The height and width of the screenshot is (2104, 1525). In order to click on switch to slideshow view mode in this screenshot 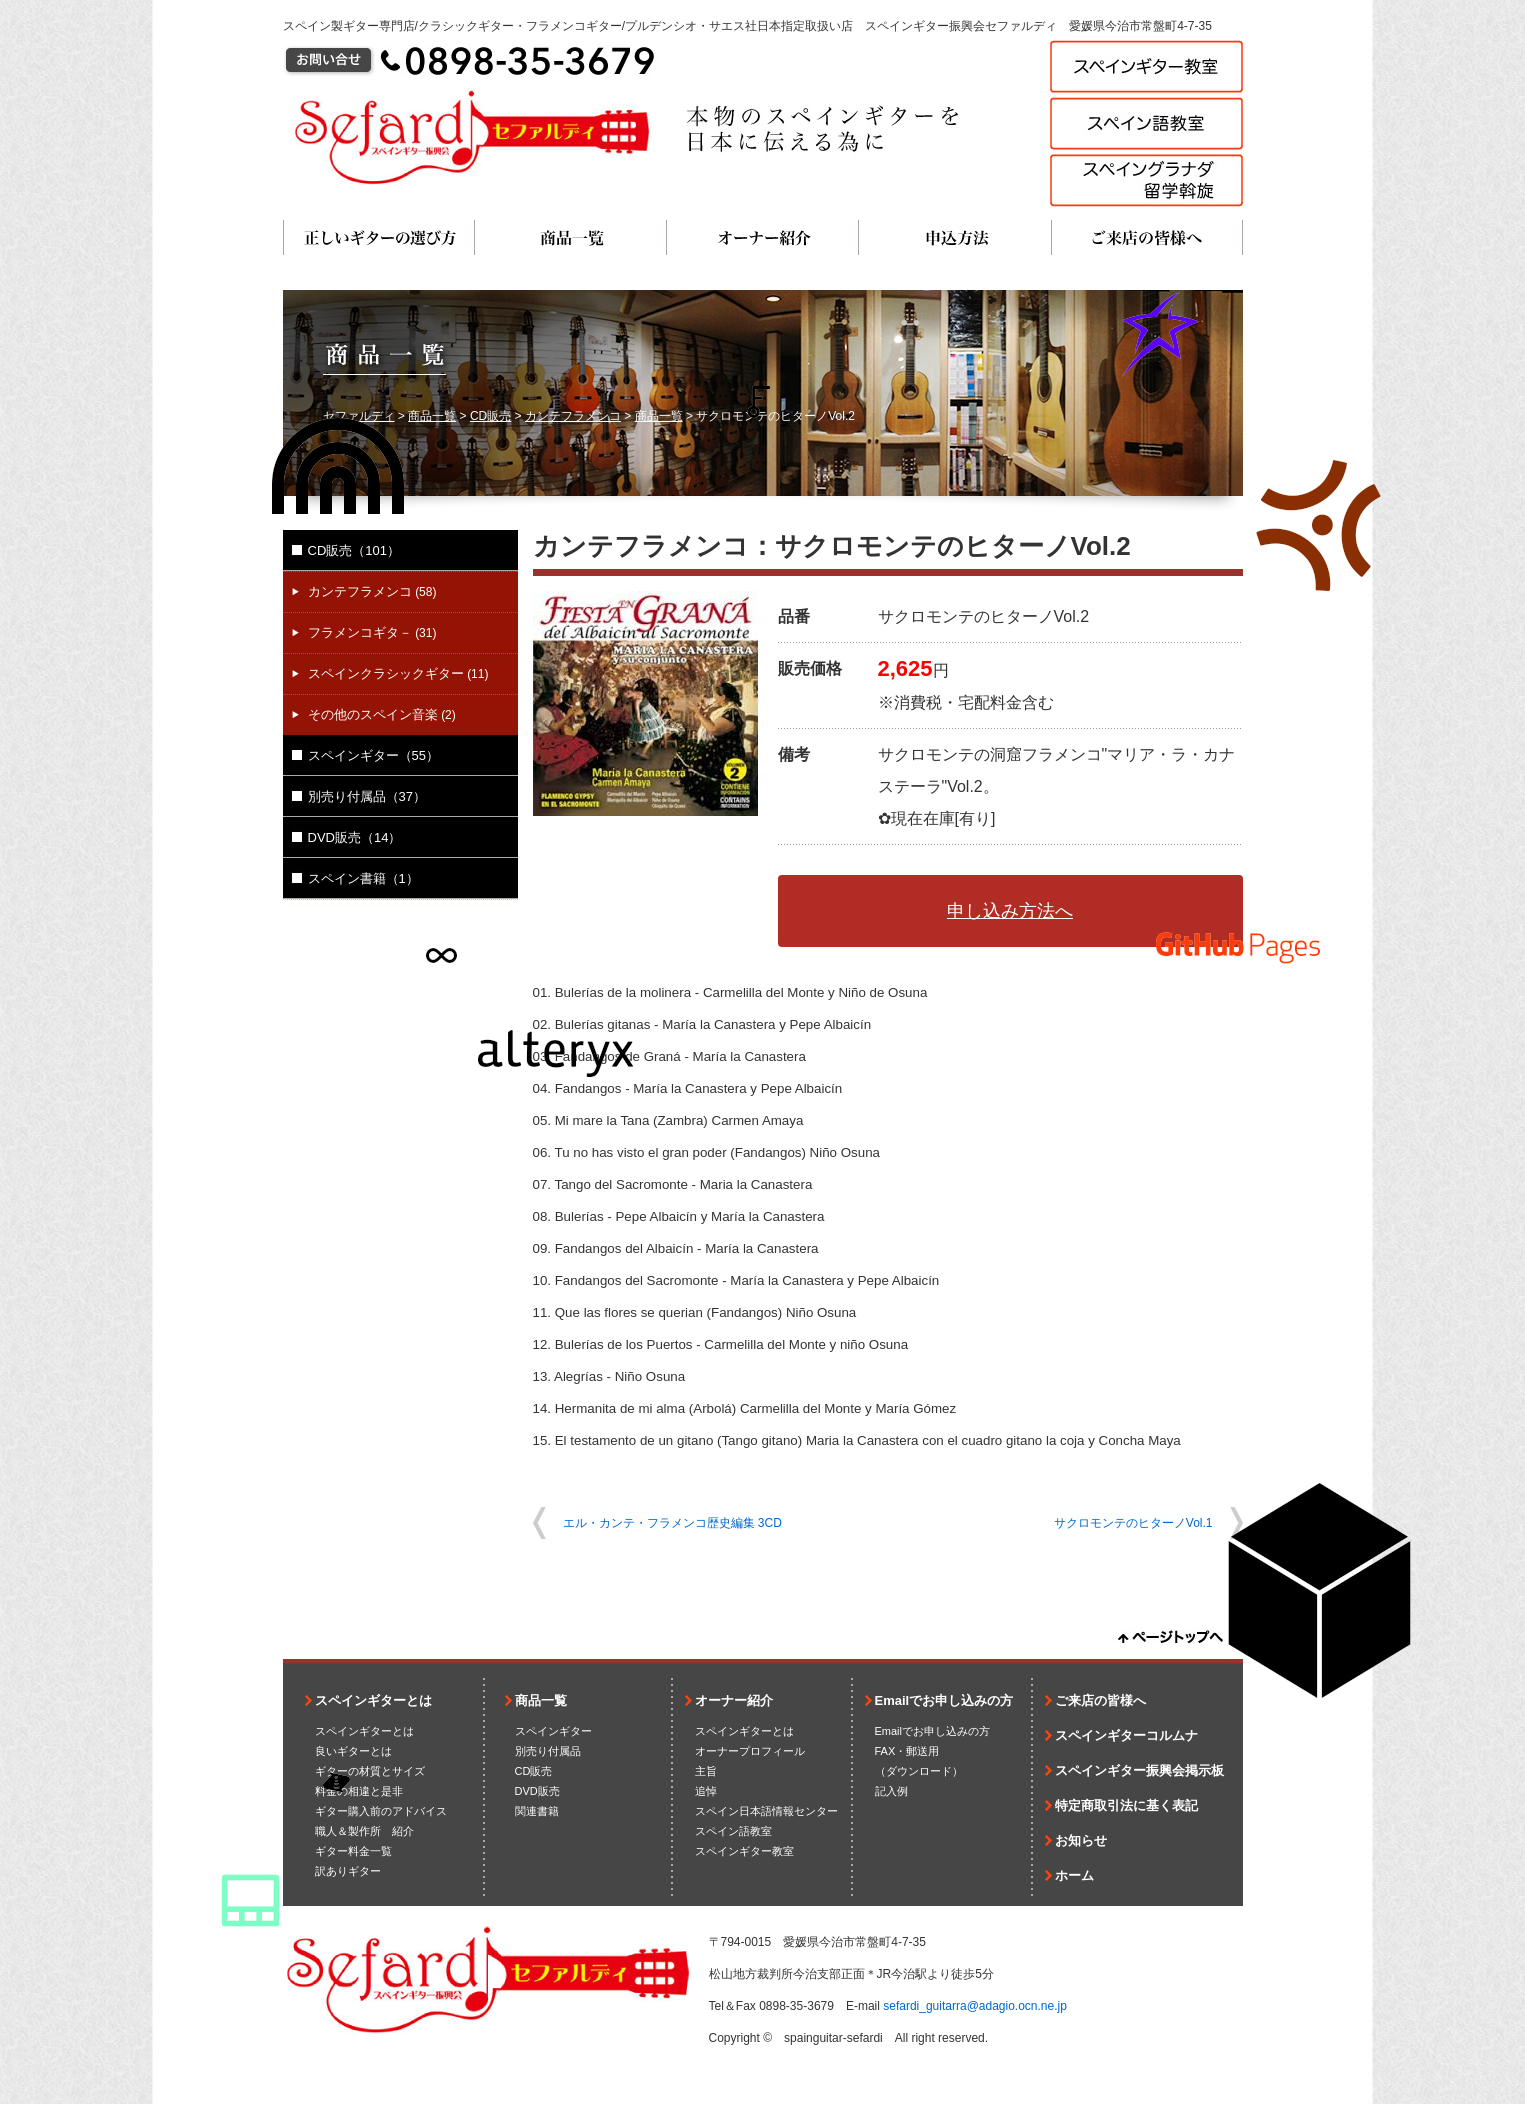, I will do `click(250, 1900)`.